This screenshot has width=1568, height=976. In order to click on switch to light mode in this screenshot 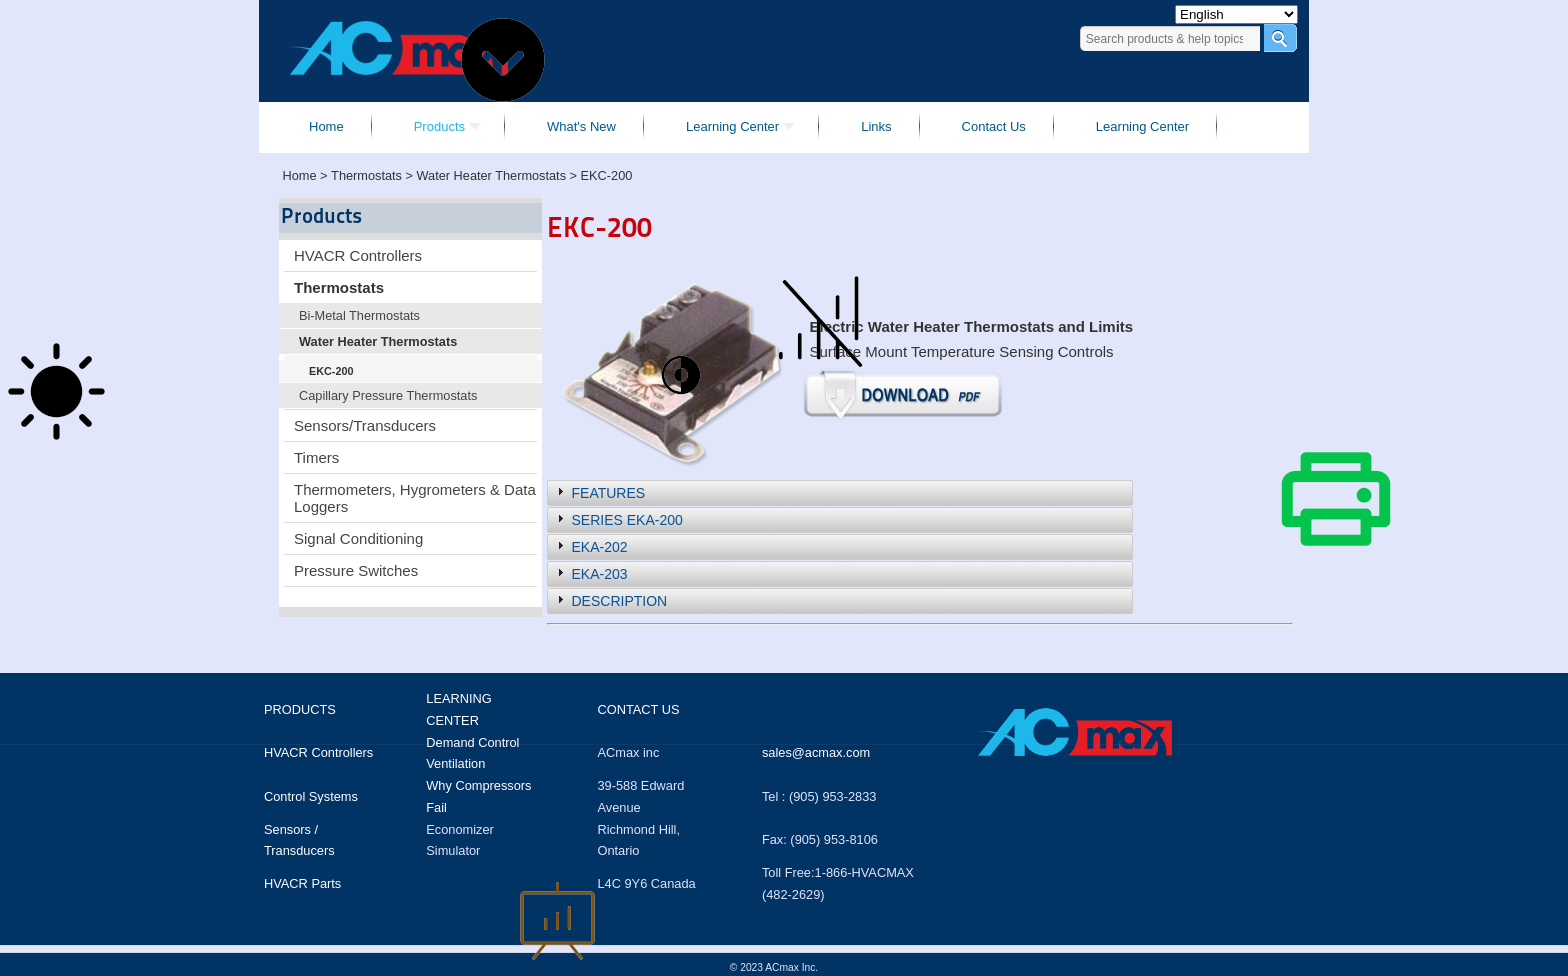, I will do `click(56, 391)`.